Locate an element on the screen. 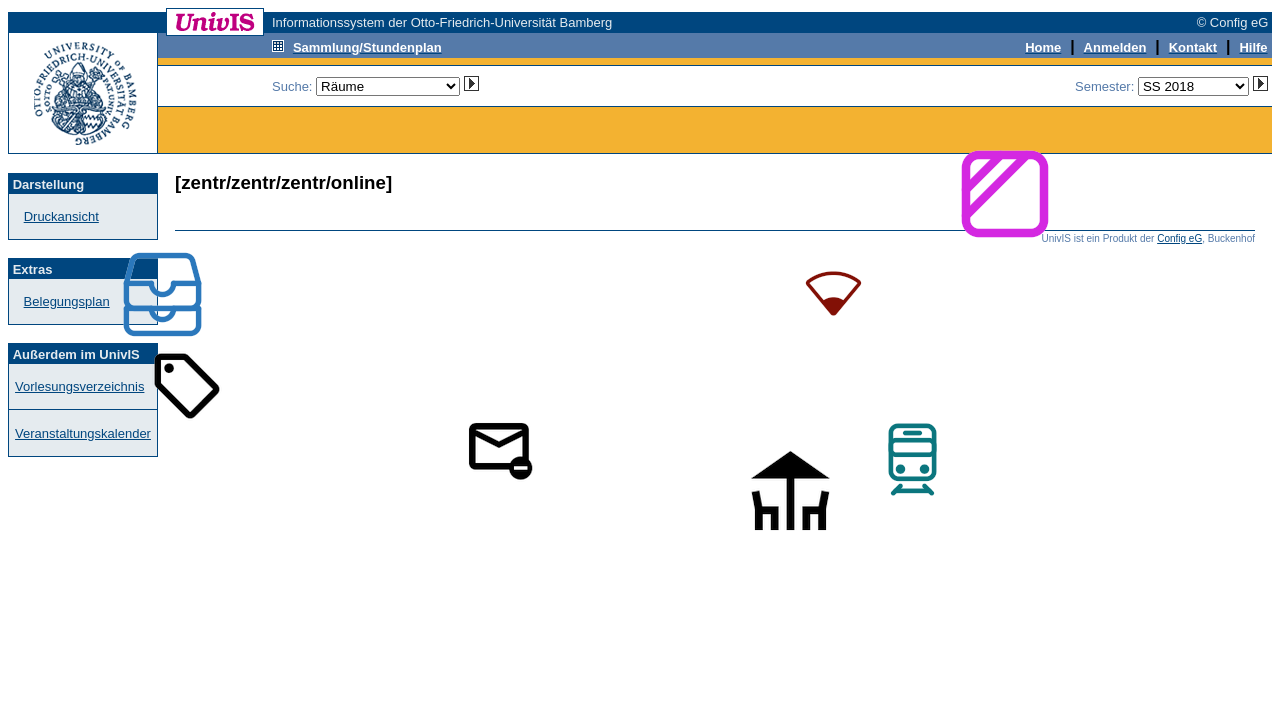  view stacked file trays or inbox is located at coordinates (162, 294).